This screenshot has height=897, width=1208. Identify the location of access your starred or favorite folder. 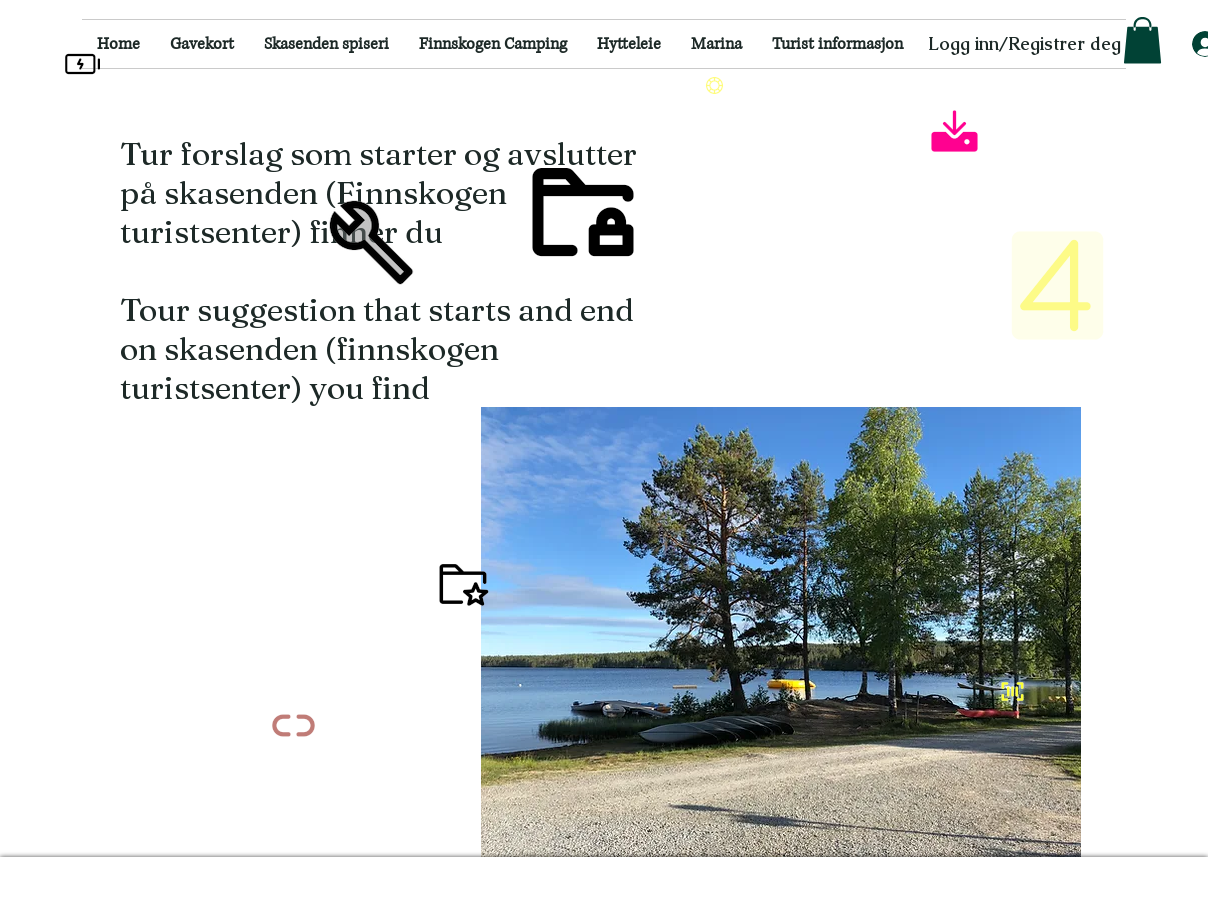
(463, 584).